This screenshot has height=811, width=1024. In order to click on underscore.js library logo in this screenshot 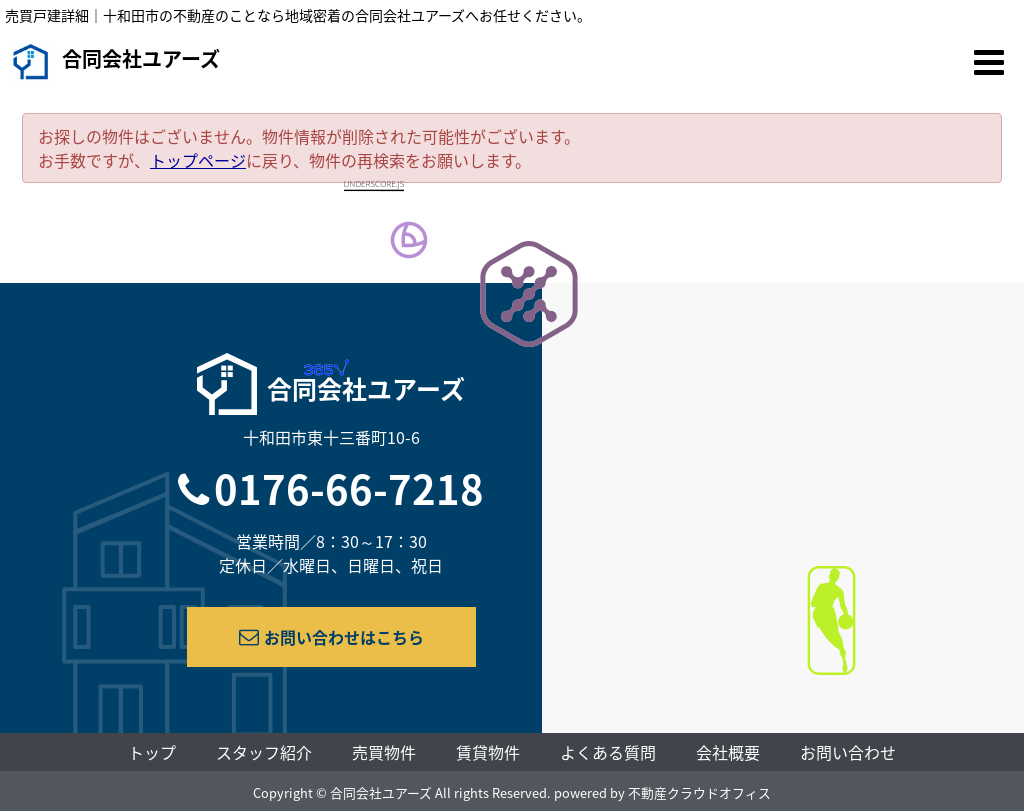, I will do `click(374, 186)`.